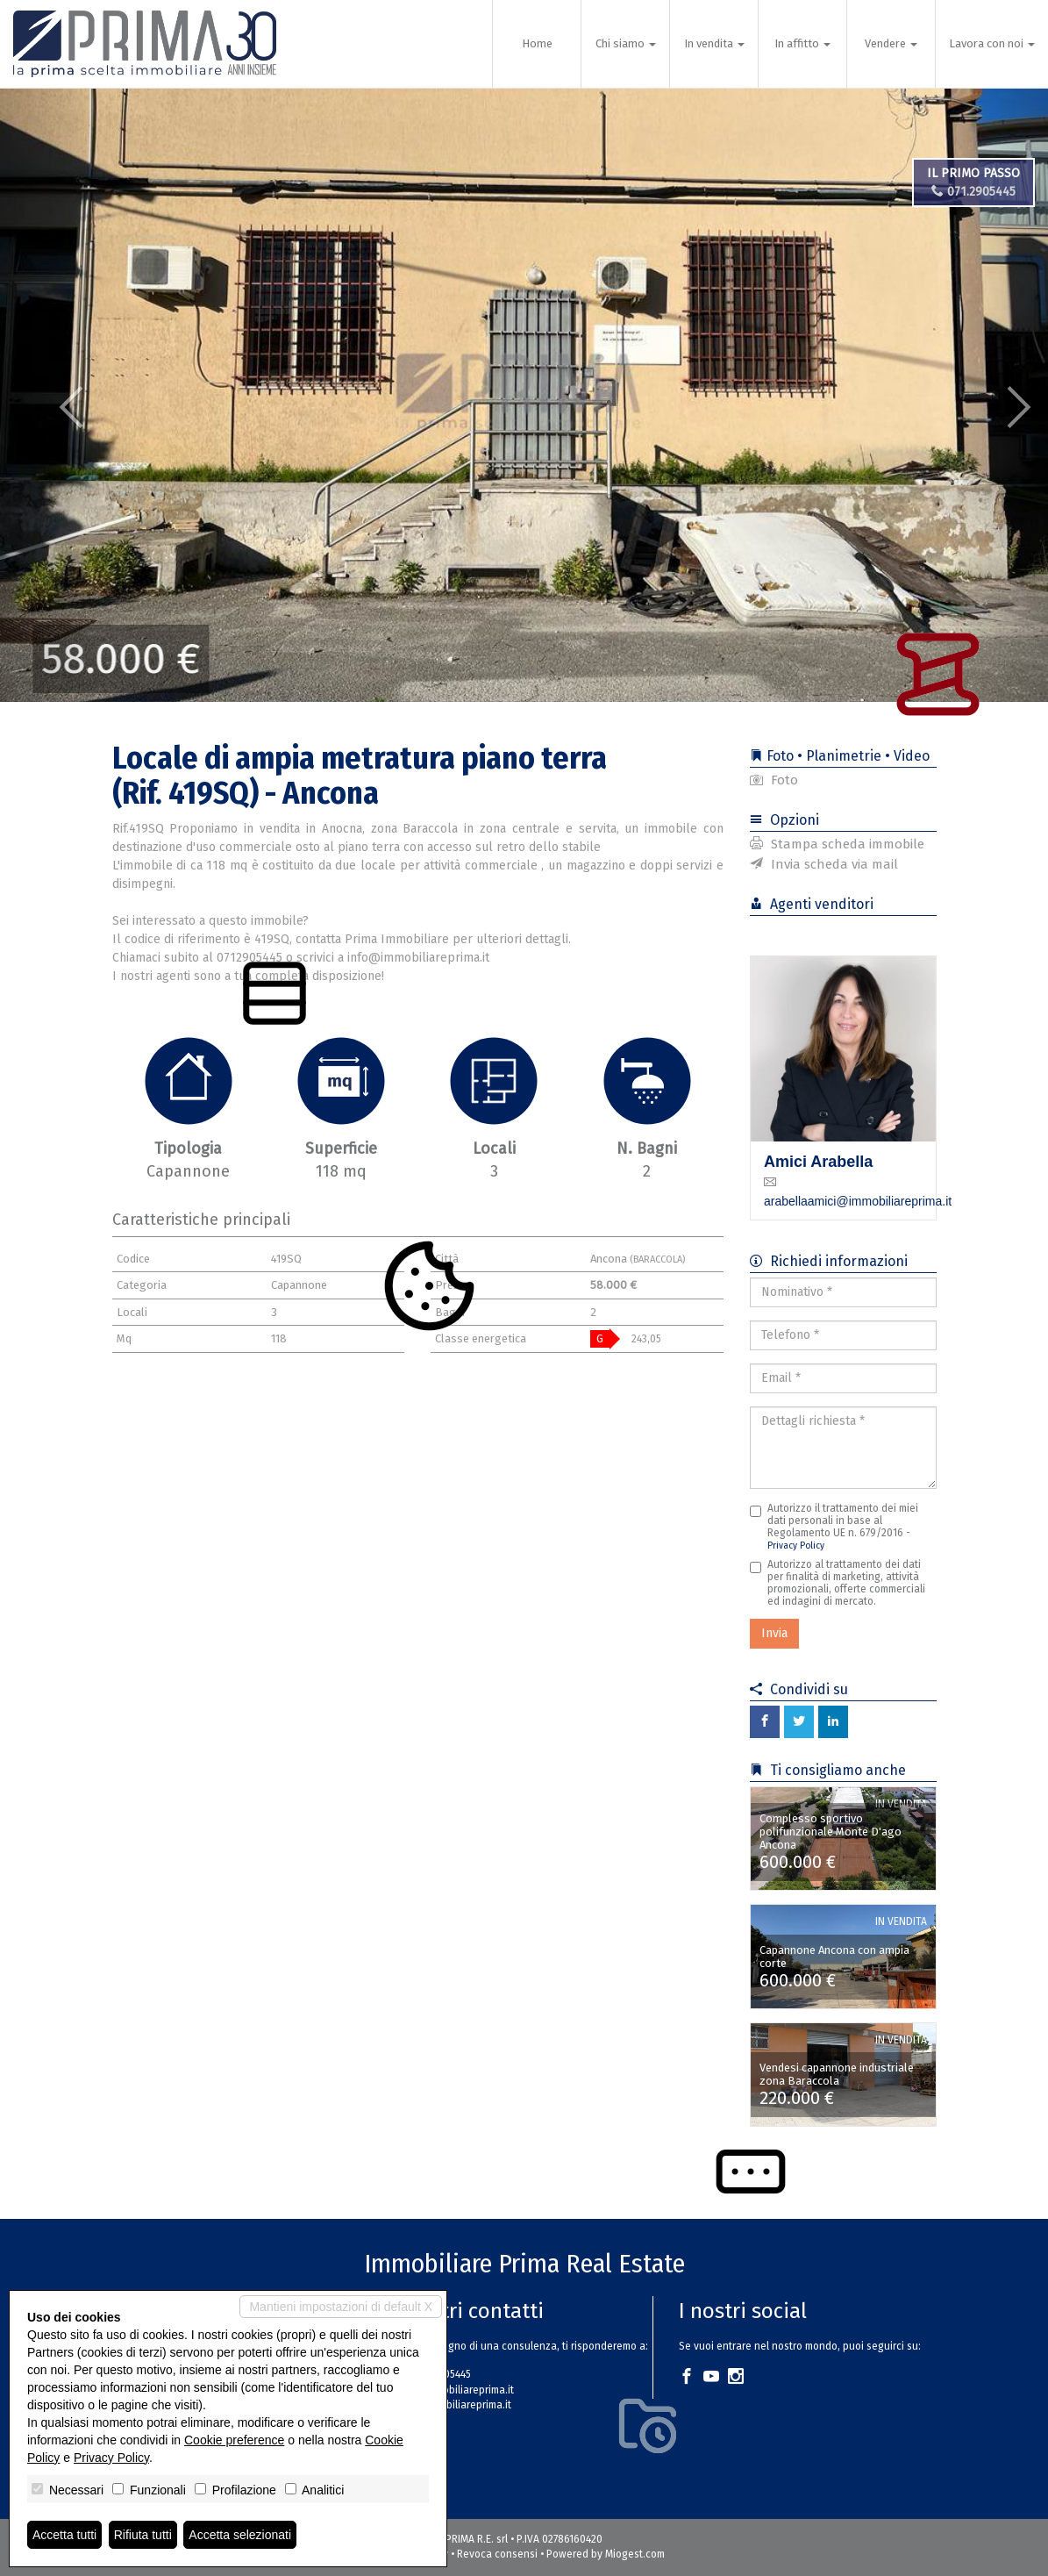  I want to click on view file history or recent activity, so click(647, 2424).